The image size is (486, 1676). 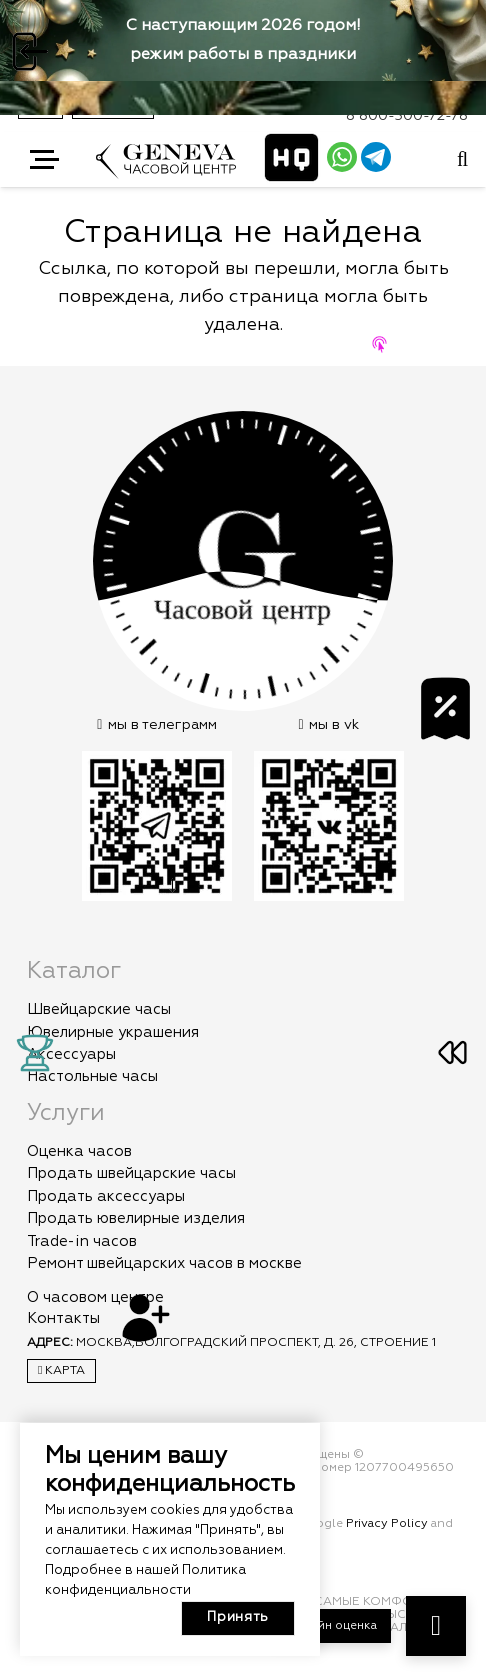 What do you see at coordinates (379, 344) in the screenshot?
I see `tap or click interaction indicator` at bounding box center [379, 344].